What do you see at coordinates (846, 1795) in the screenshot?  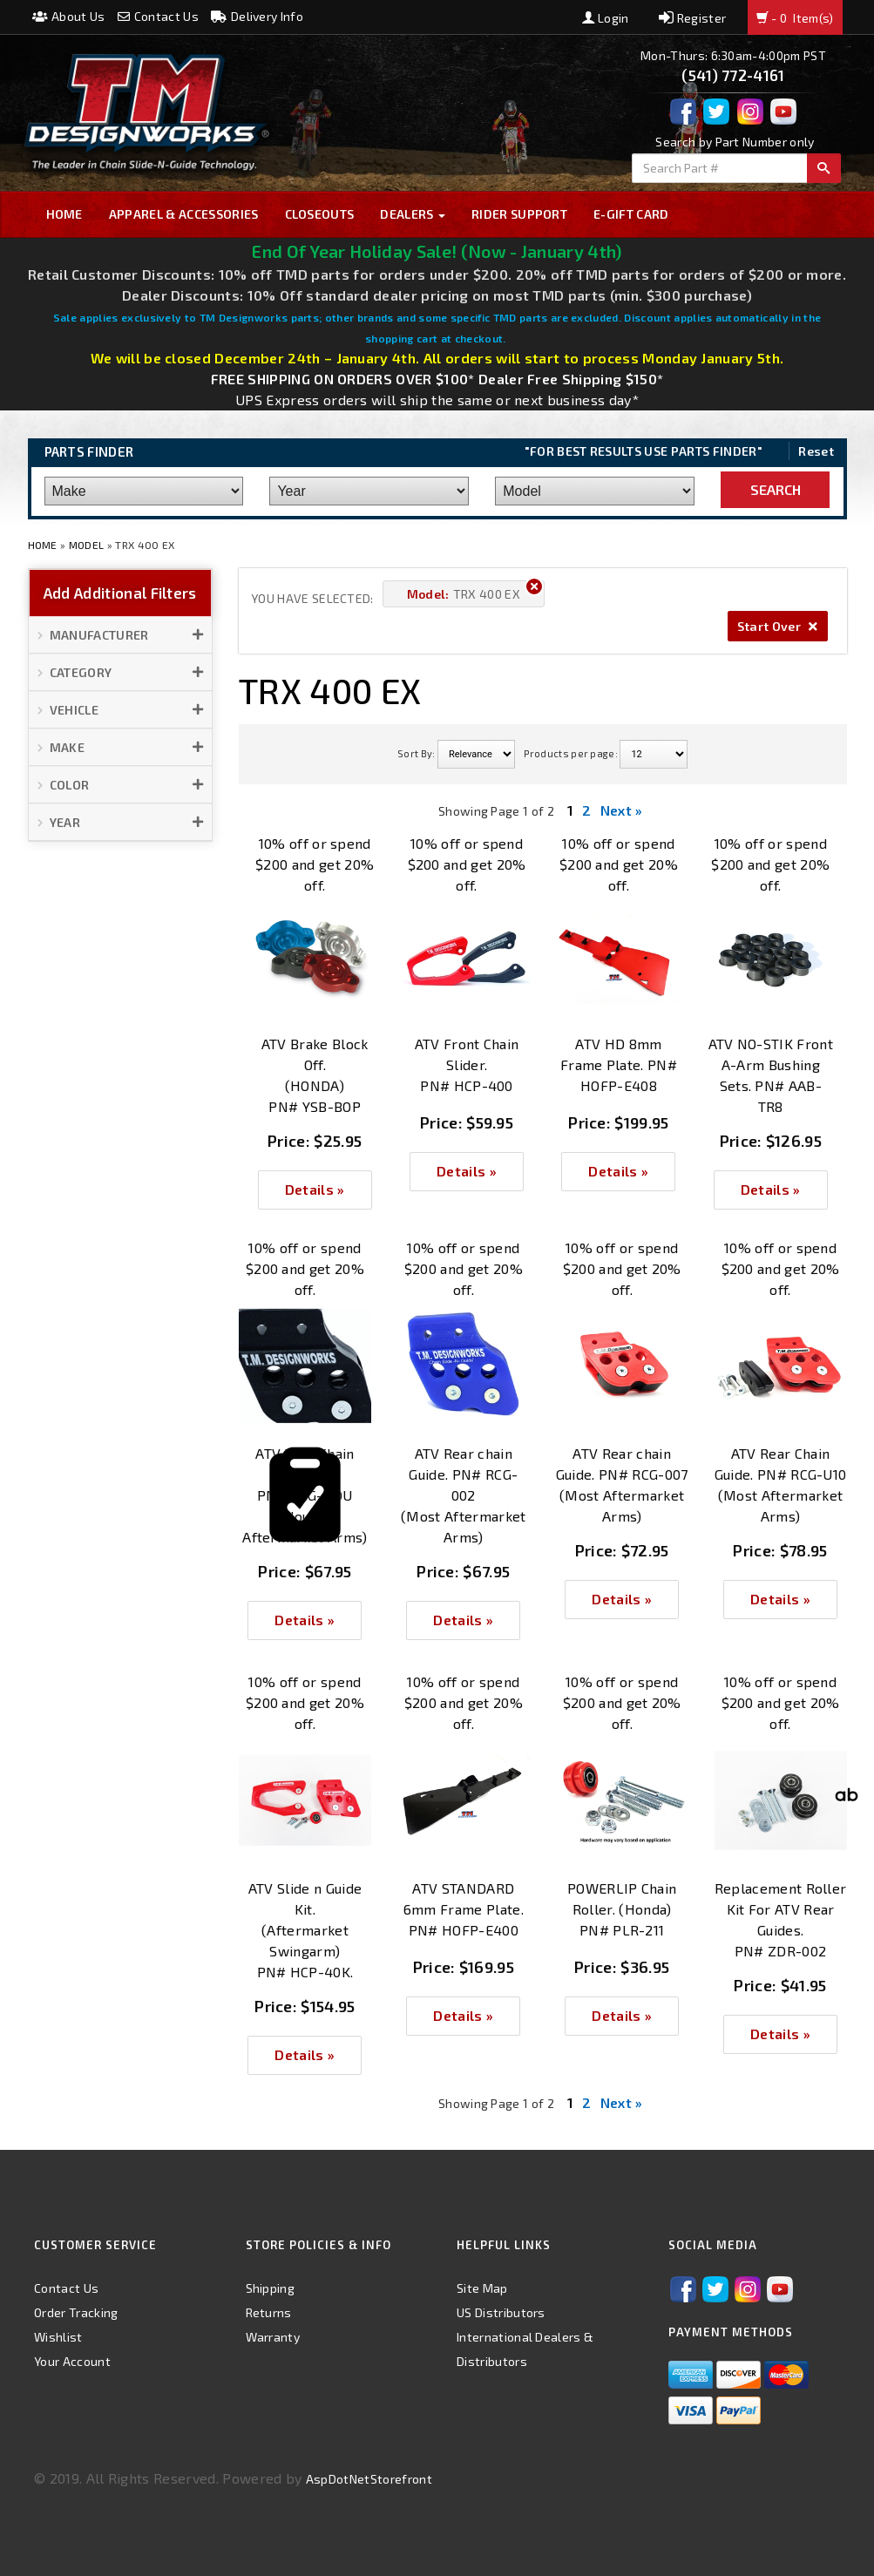 I see `convert text to lowercase` at bounding box center [846, 1795].